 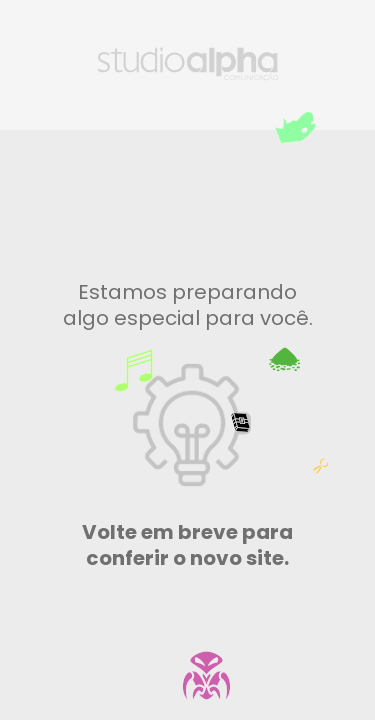 I want to click on indicates powder or granular material in inventory, so click(x=284, y=359).